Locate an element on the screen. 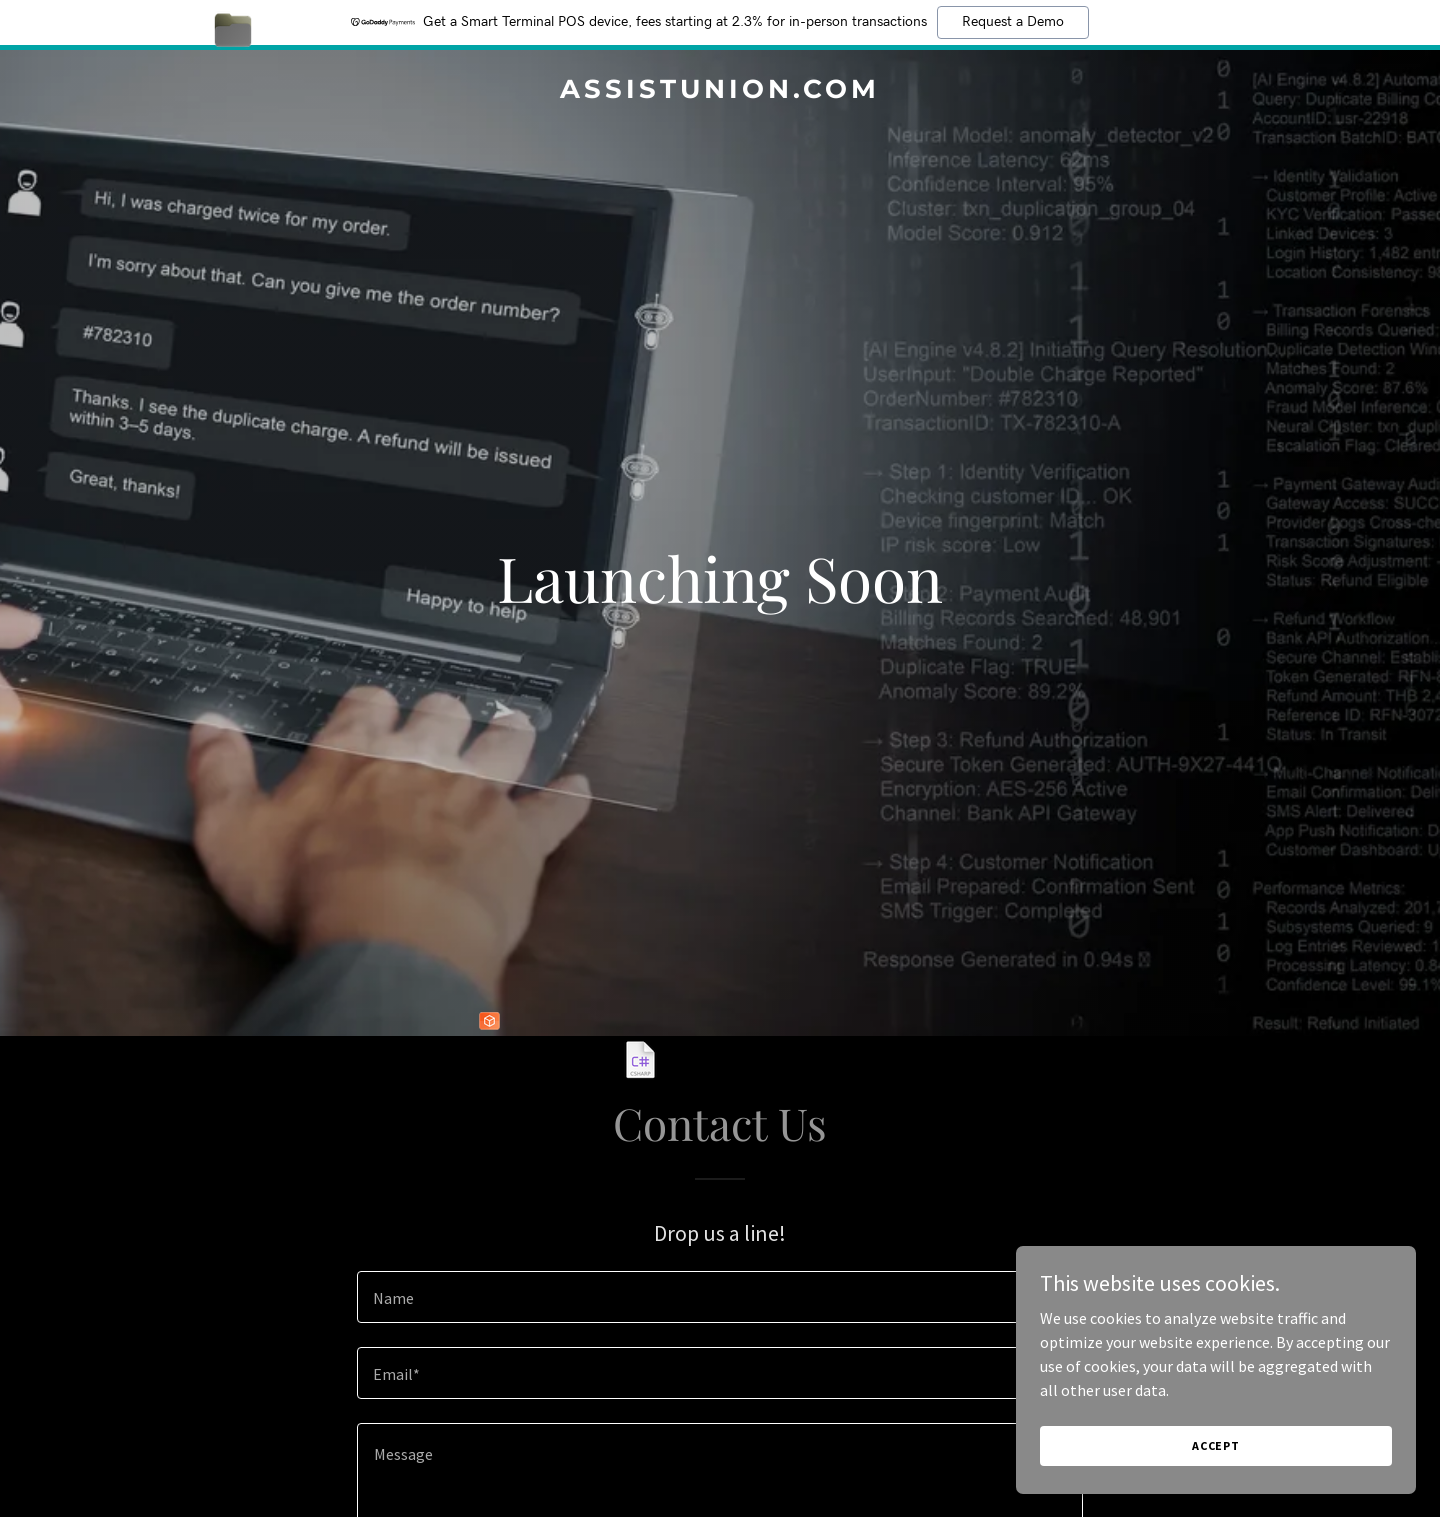  indicates a valid drop target for dragging files is located at coordinates (233, 30).